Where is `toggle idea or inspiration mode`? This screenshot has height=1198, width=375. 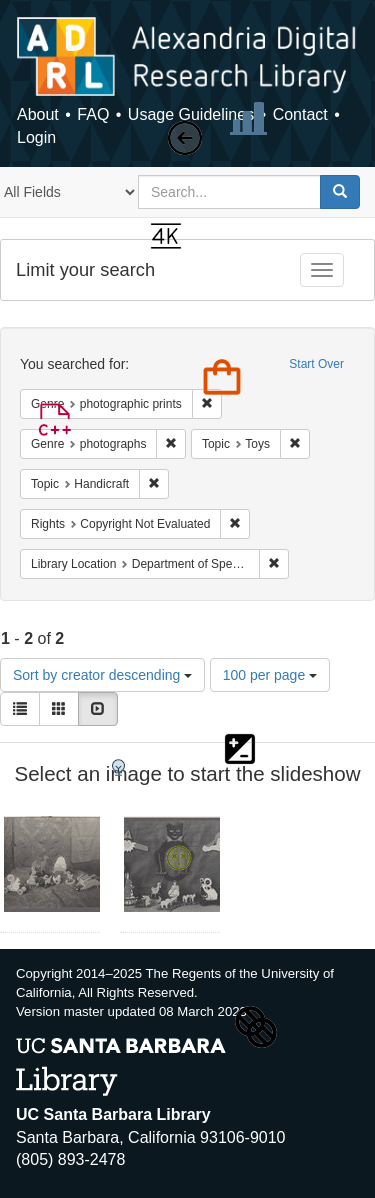
toggle idea or inspiration mode is located at coordinates (118, 767).